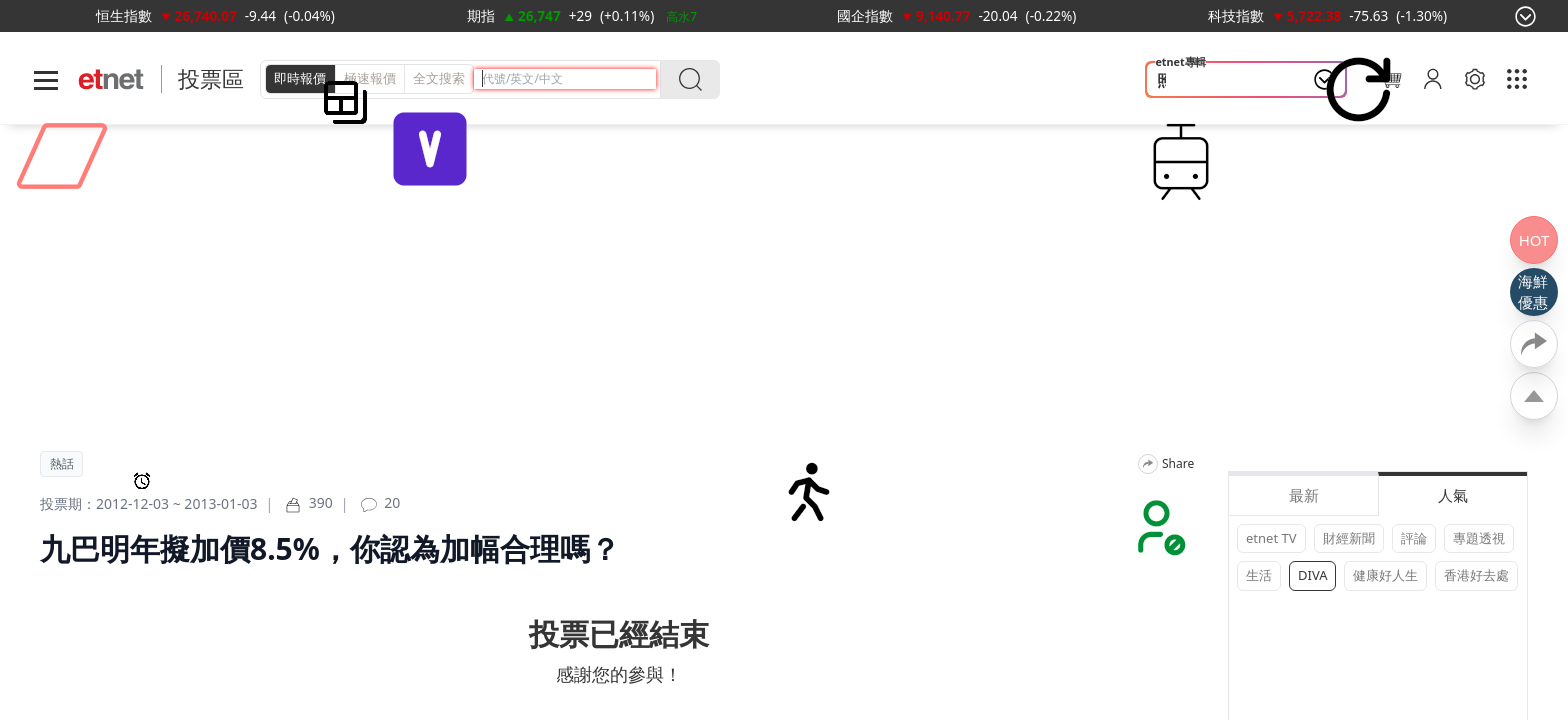 This screenshot has width=1568, height=720. I want to click on set an alarm or timer, so click(142, 481).